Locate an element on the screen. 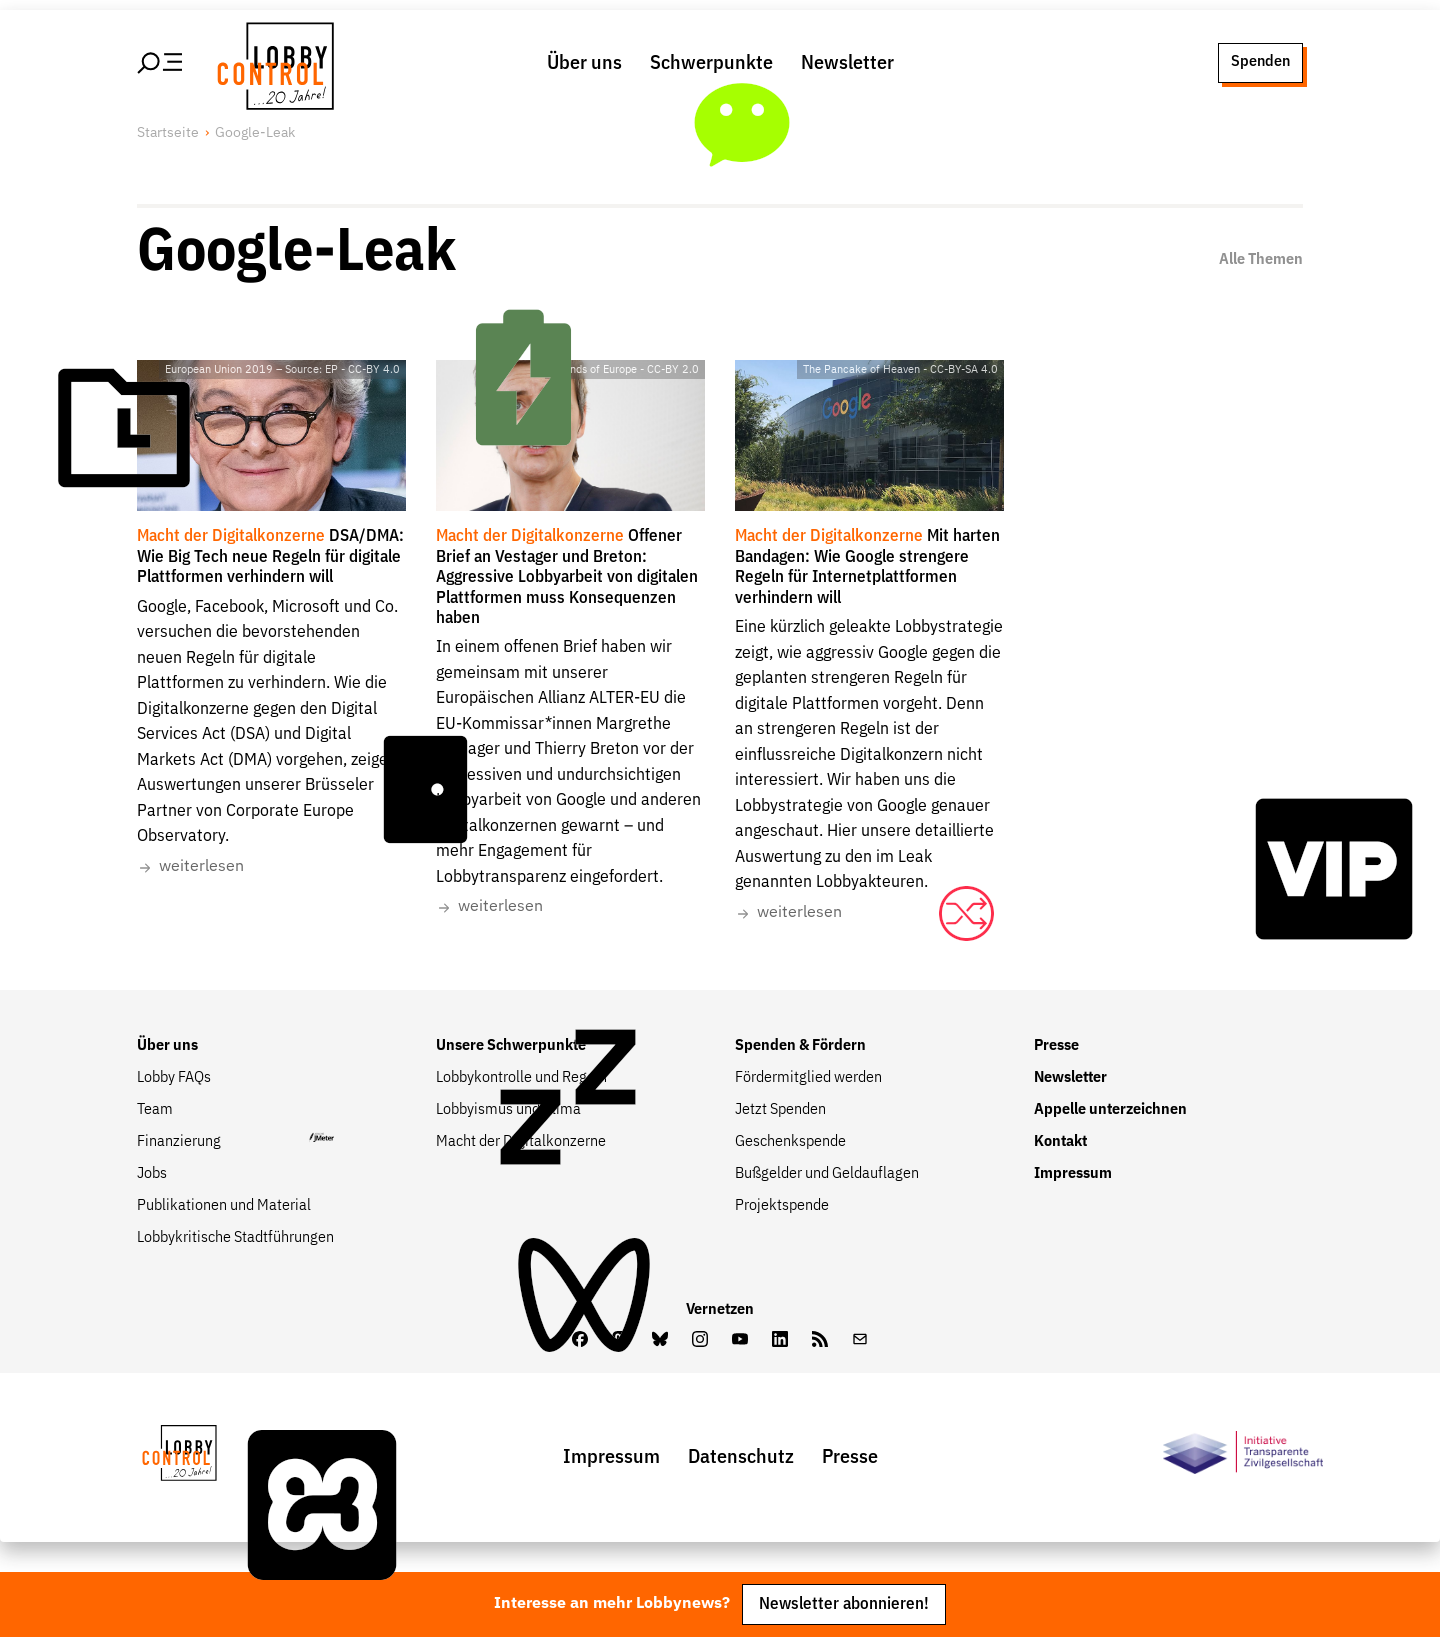 The image size is (1440, 1640). indicates sleep or rest mode is located at coordinates (568, 1097).